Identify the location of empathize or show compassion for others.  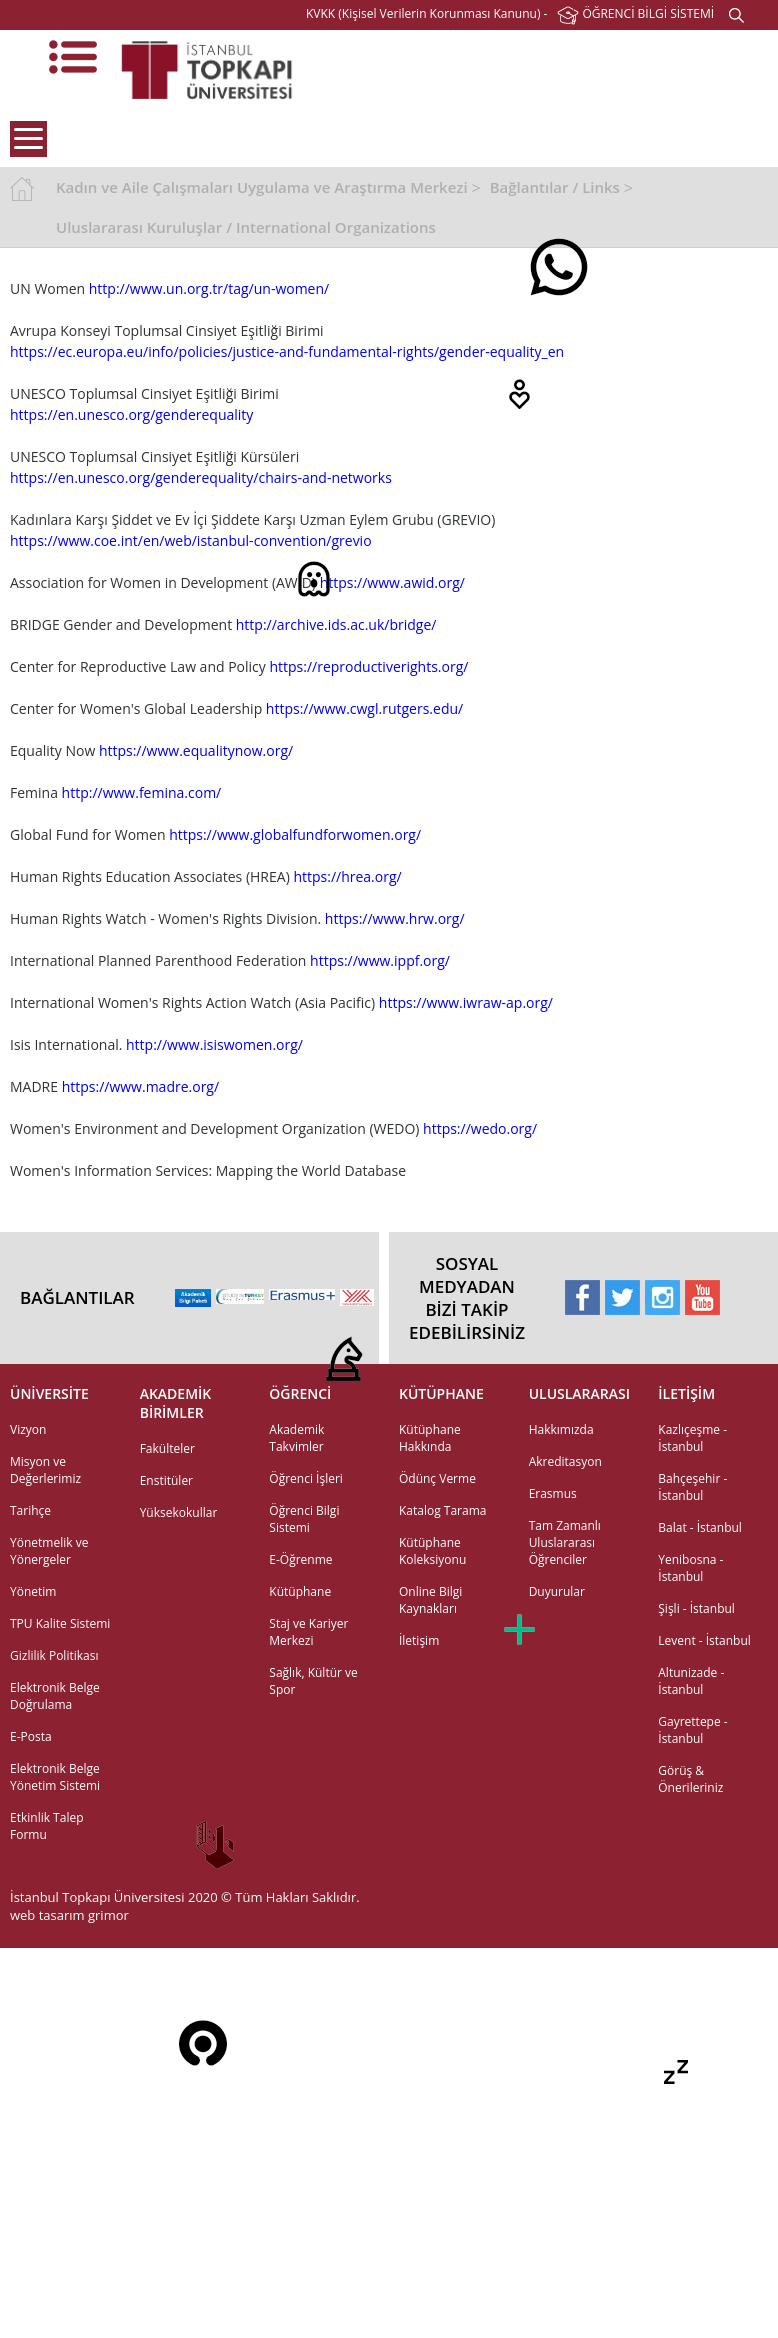
(519, 394).